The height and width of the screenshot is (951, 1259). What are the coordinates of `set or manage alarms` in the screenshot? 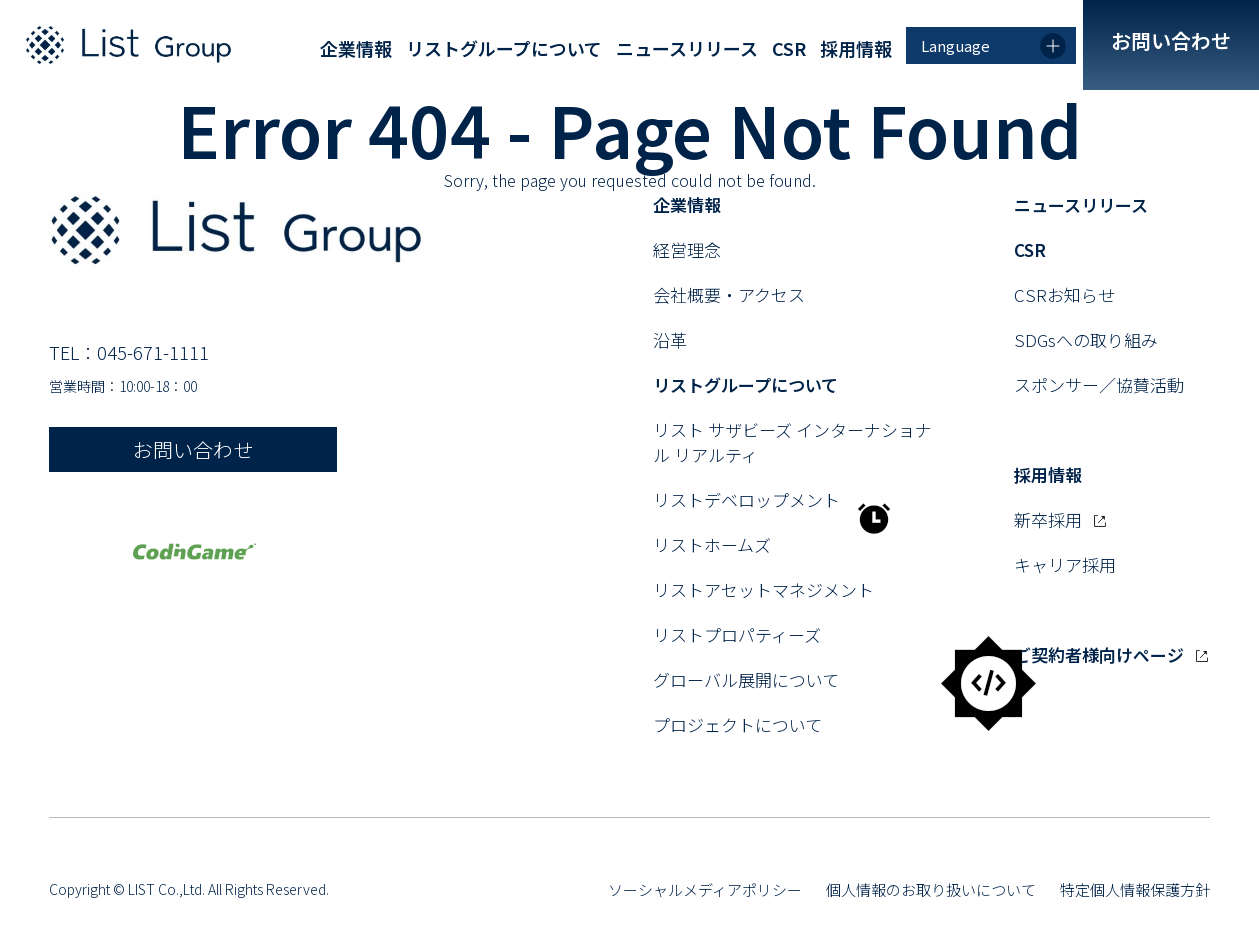 It's located at (874, 518).